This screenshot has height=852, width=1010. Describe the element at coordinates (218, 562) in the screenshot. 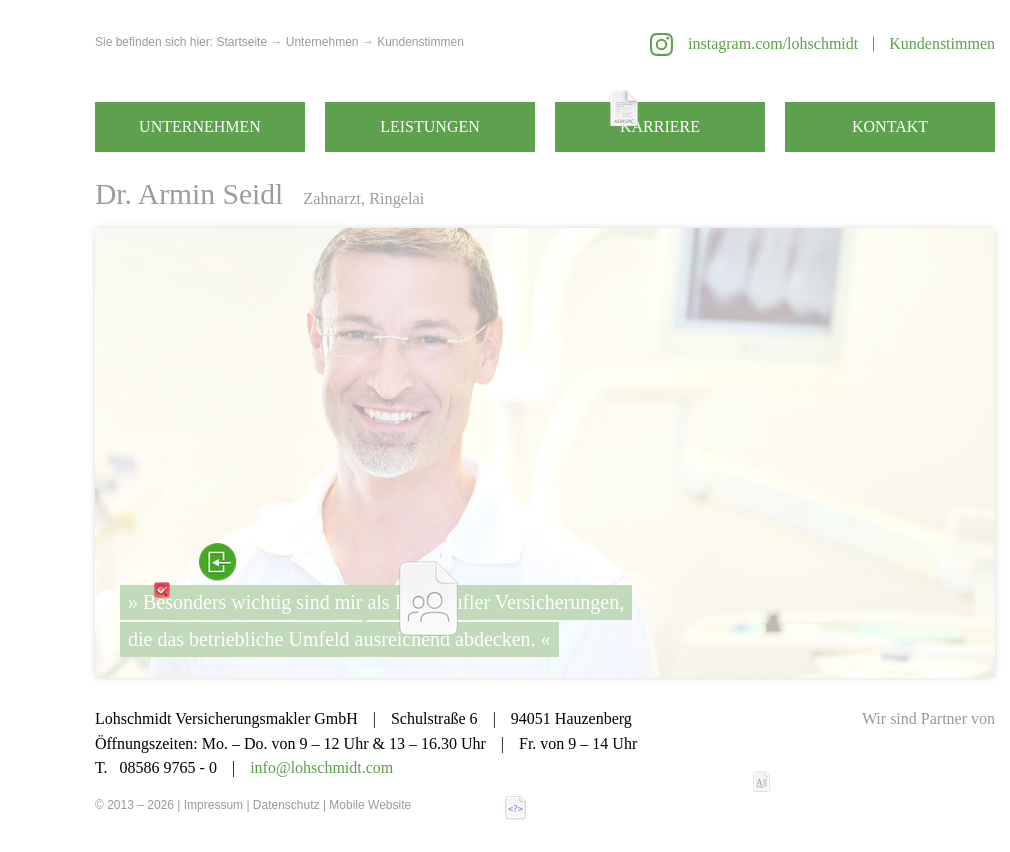

I see `log out of the current user session` at that location.